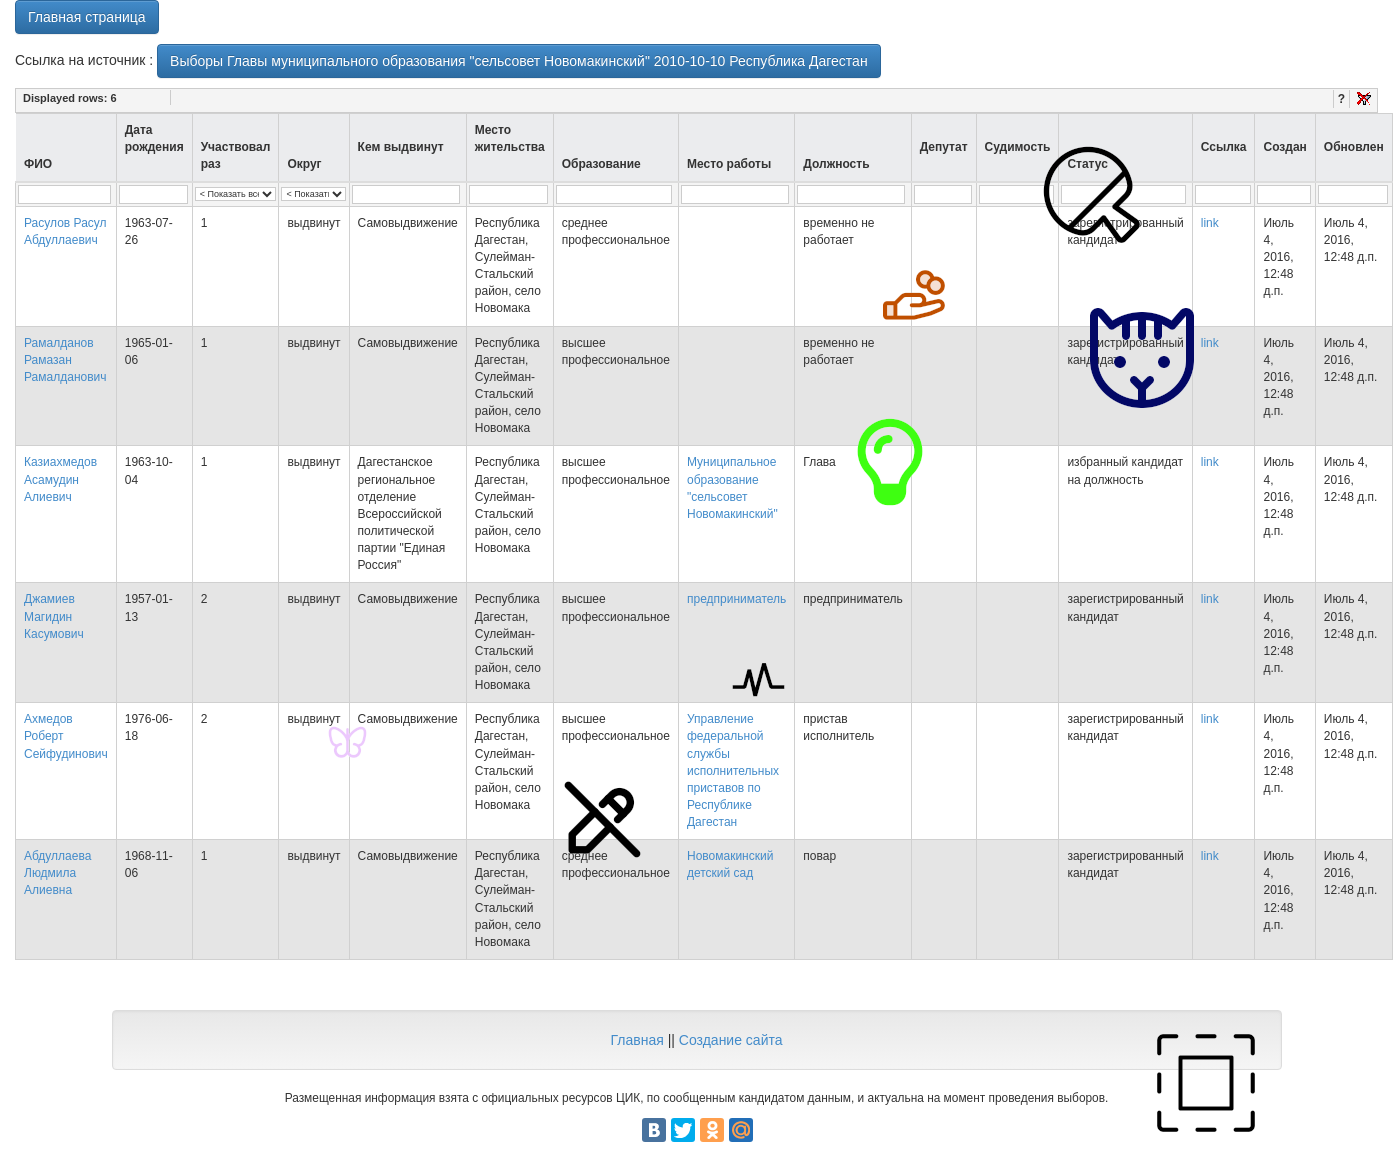  Describe the element at coordinates (890, 462) in the screenshot. I see `view tips or helpful suggestions` at that location.